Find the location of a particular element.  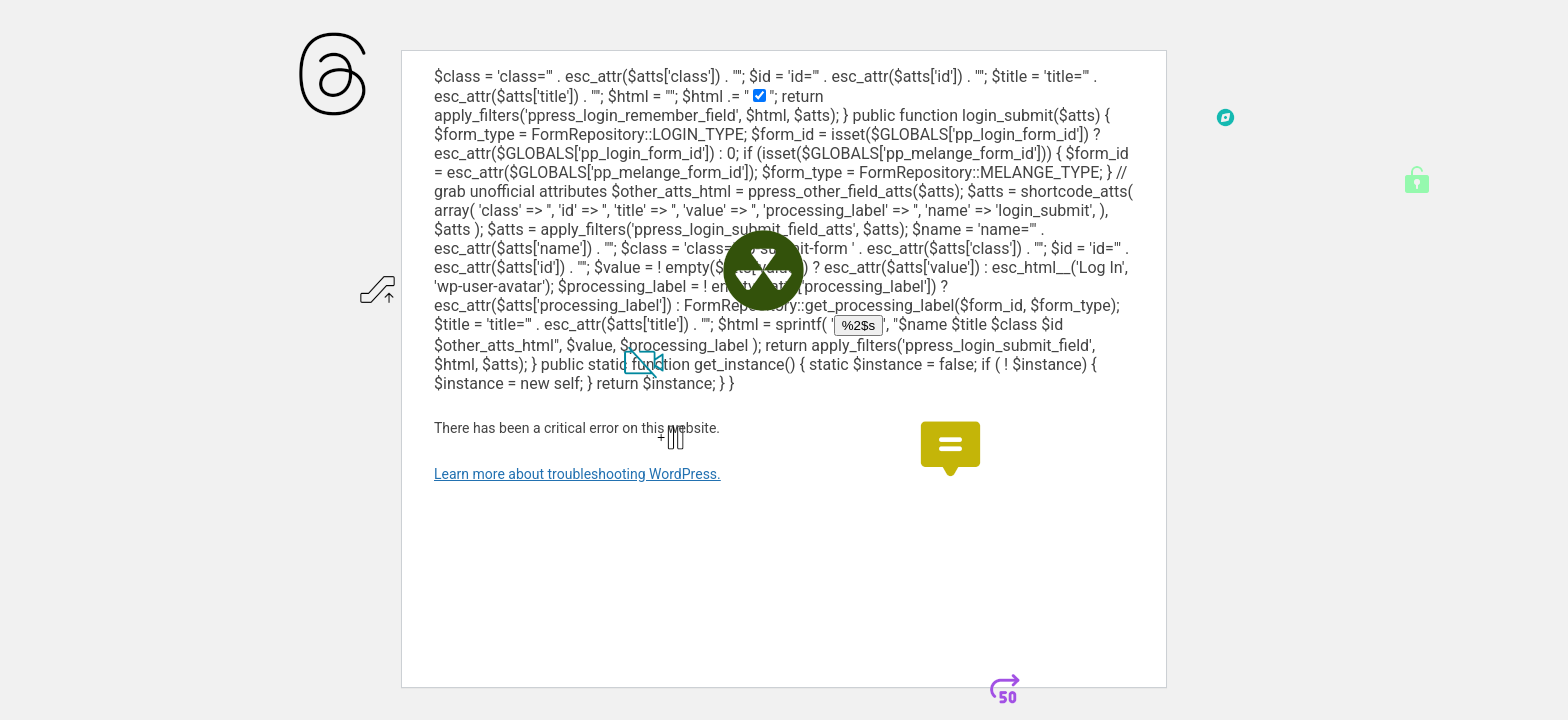

open the Threads app is located at coordinates (334, 74).